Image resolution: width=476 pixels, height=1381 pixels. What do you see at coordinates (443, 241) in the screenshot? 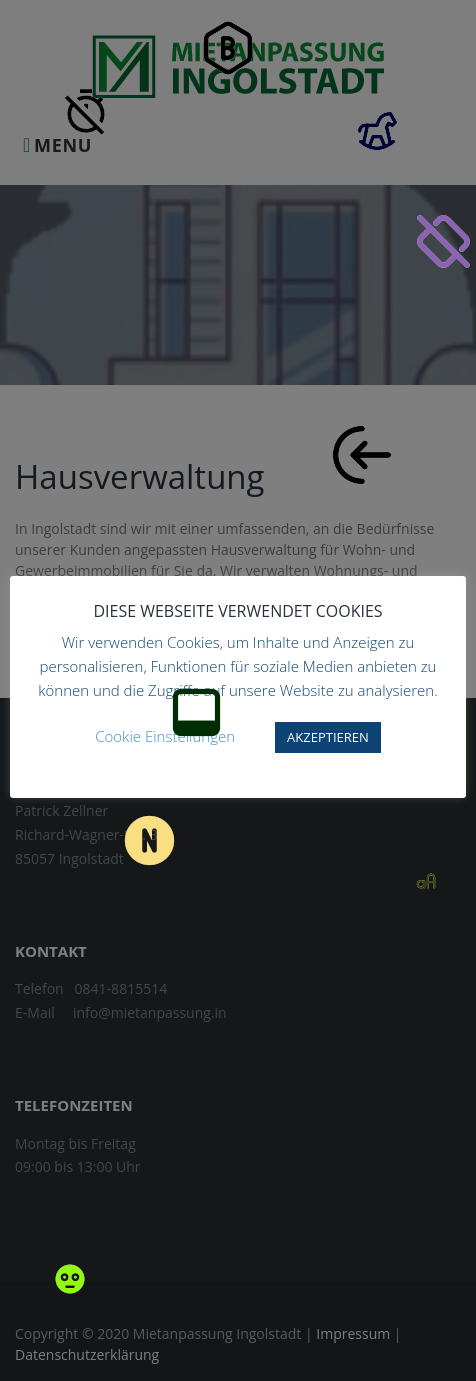
I see `disabled or inactive diamond shape element` at bounding box center [443, 241].